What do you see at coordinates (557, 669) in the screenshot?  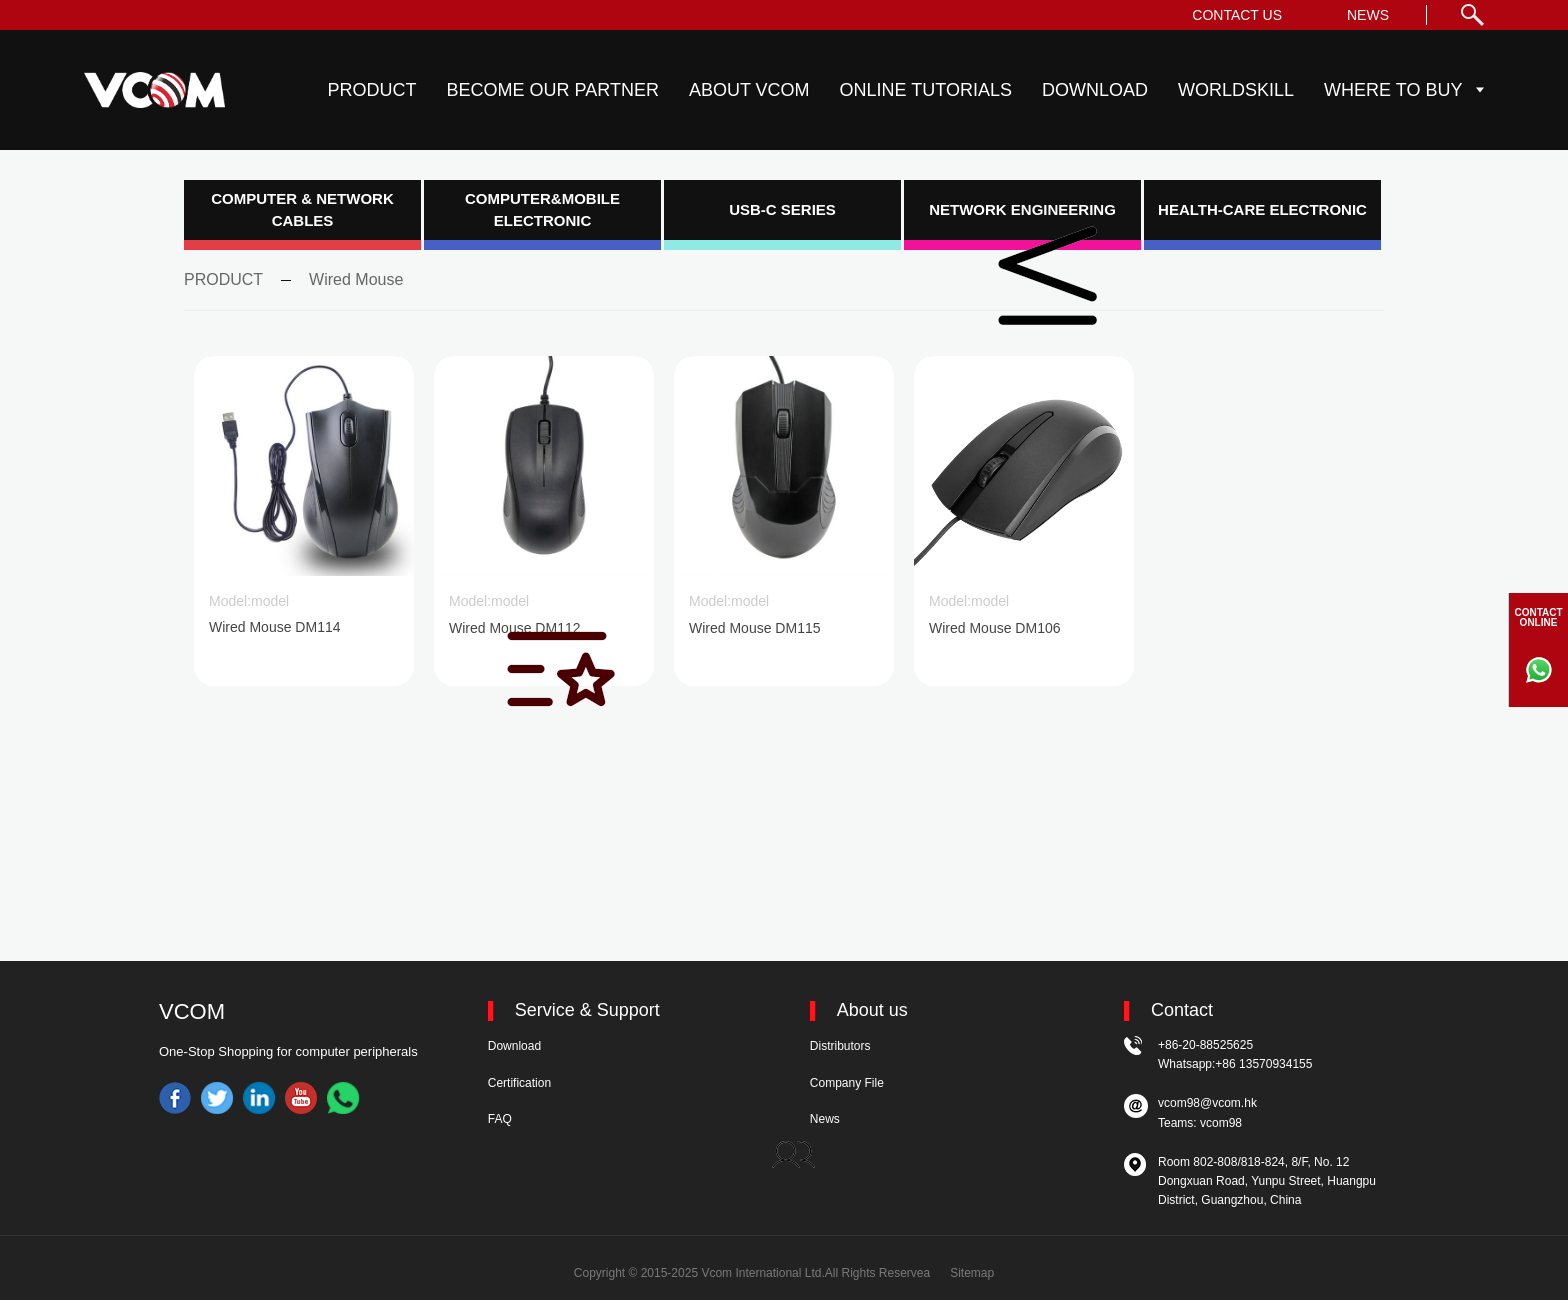 I see `view your favorites list` at bounding box center [557, 669].